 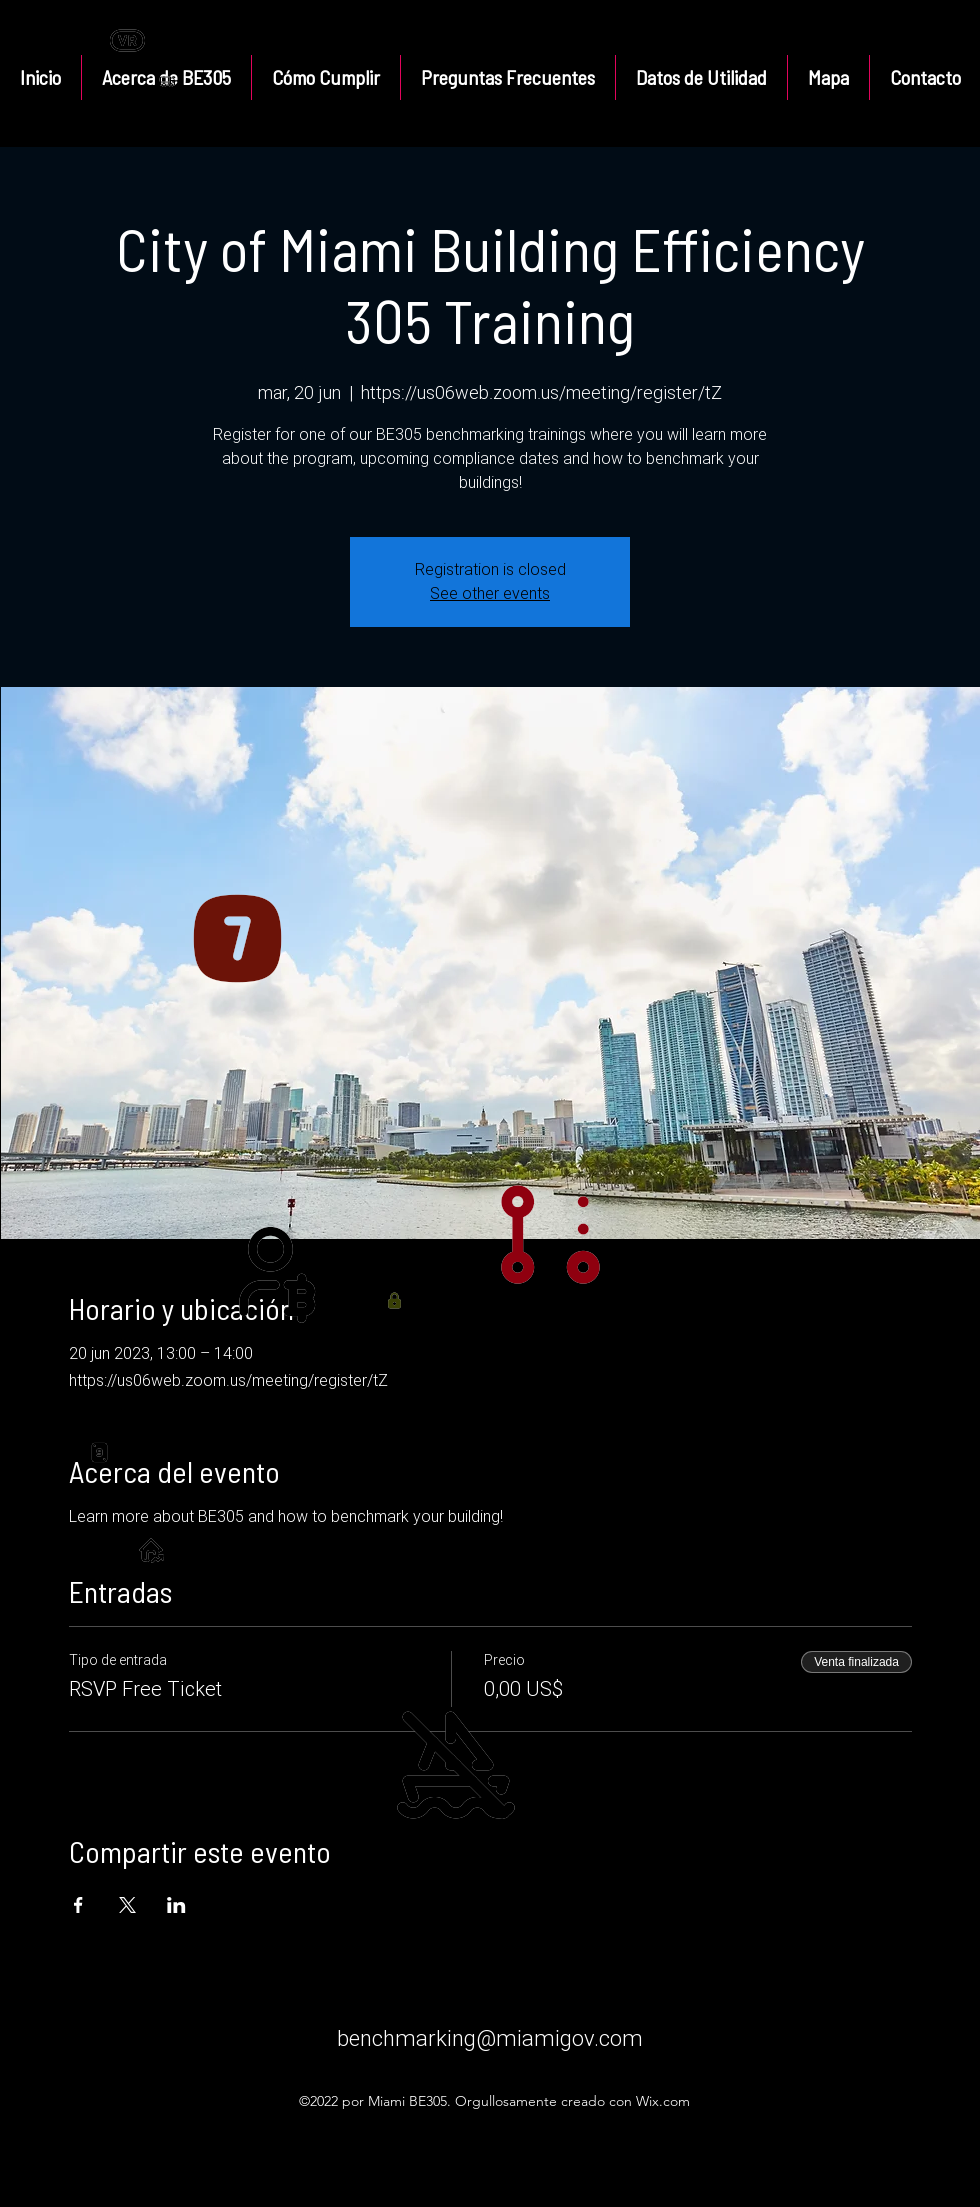 What do you see at coordinates (99, 1452) in the screenshot?
I see `play the 9 card in a card game` at bounding box center [99, 1452].